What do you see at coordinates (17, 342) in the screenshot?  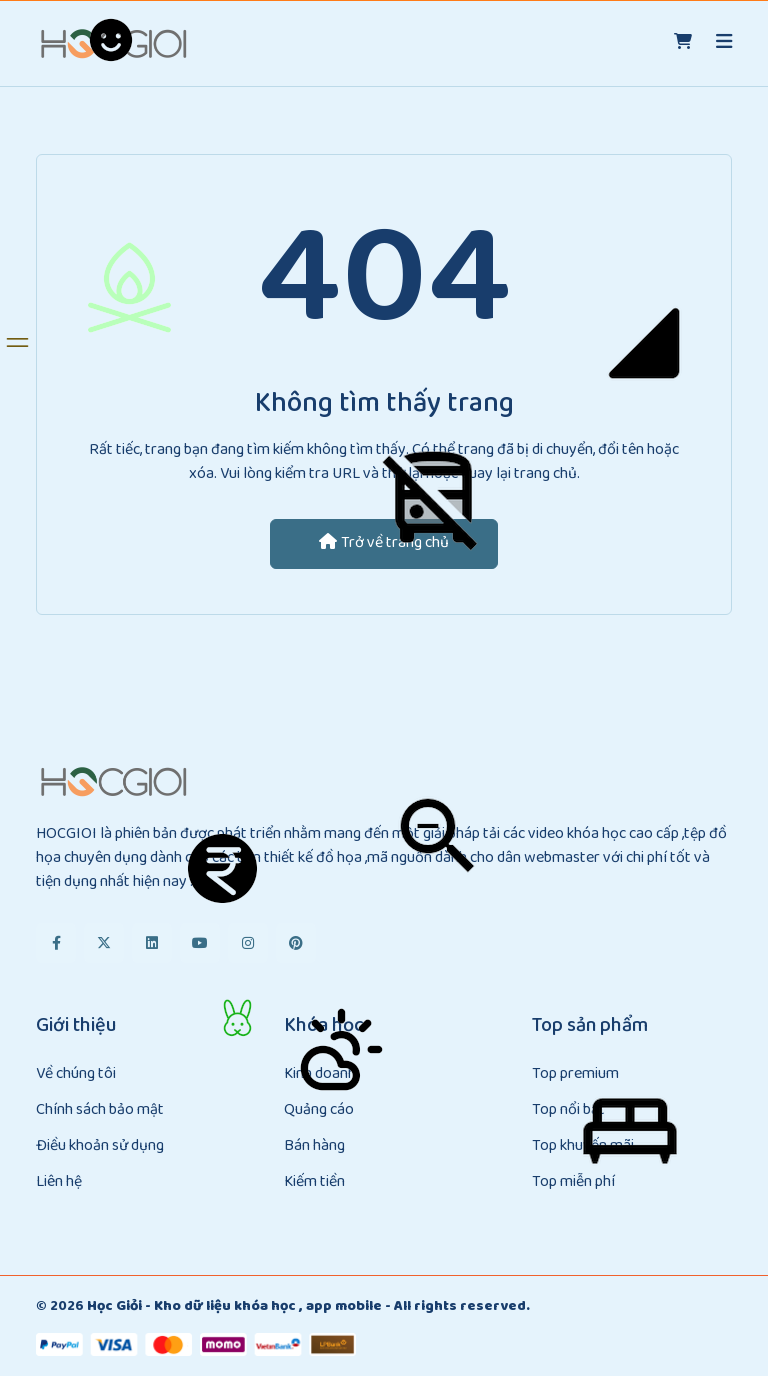 I see `indicates equal value or comparison` at bounding box center [17, 342].